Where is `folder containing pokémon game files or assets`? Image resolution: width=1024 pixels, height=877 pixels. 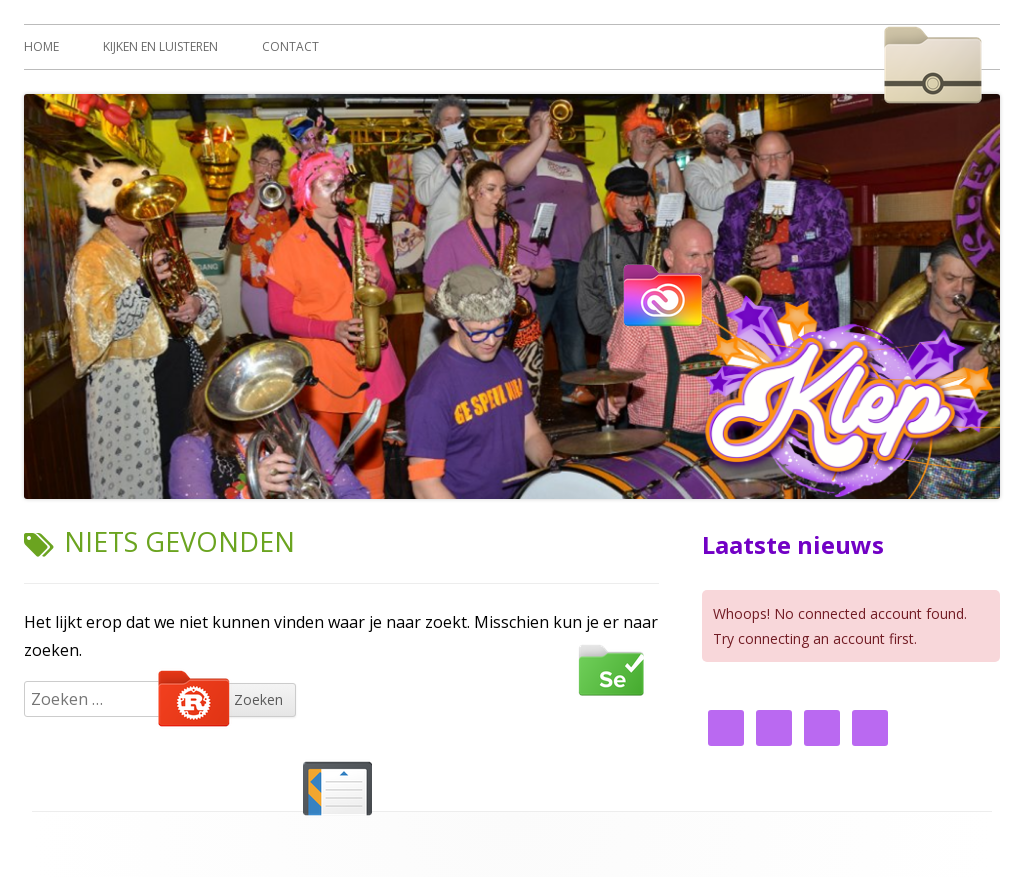
folder containing pokémon game files or assets is located at coordinates (932, 67).